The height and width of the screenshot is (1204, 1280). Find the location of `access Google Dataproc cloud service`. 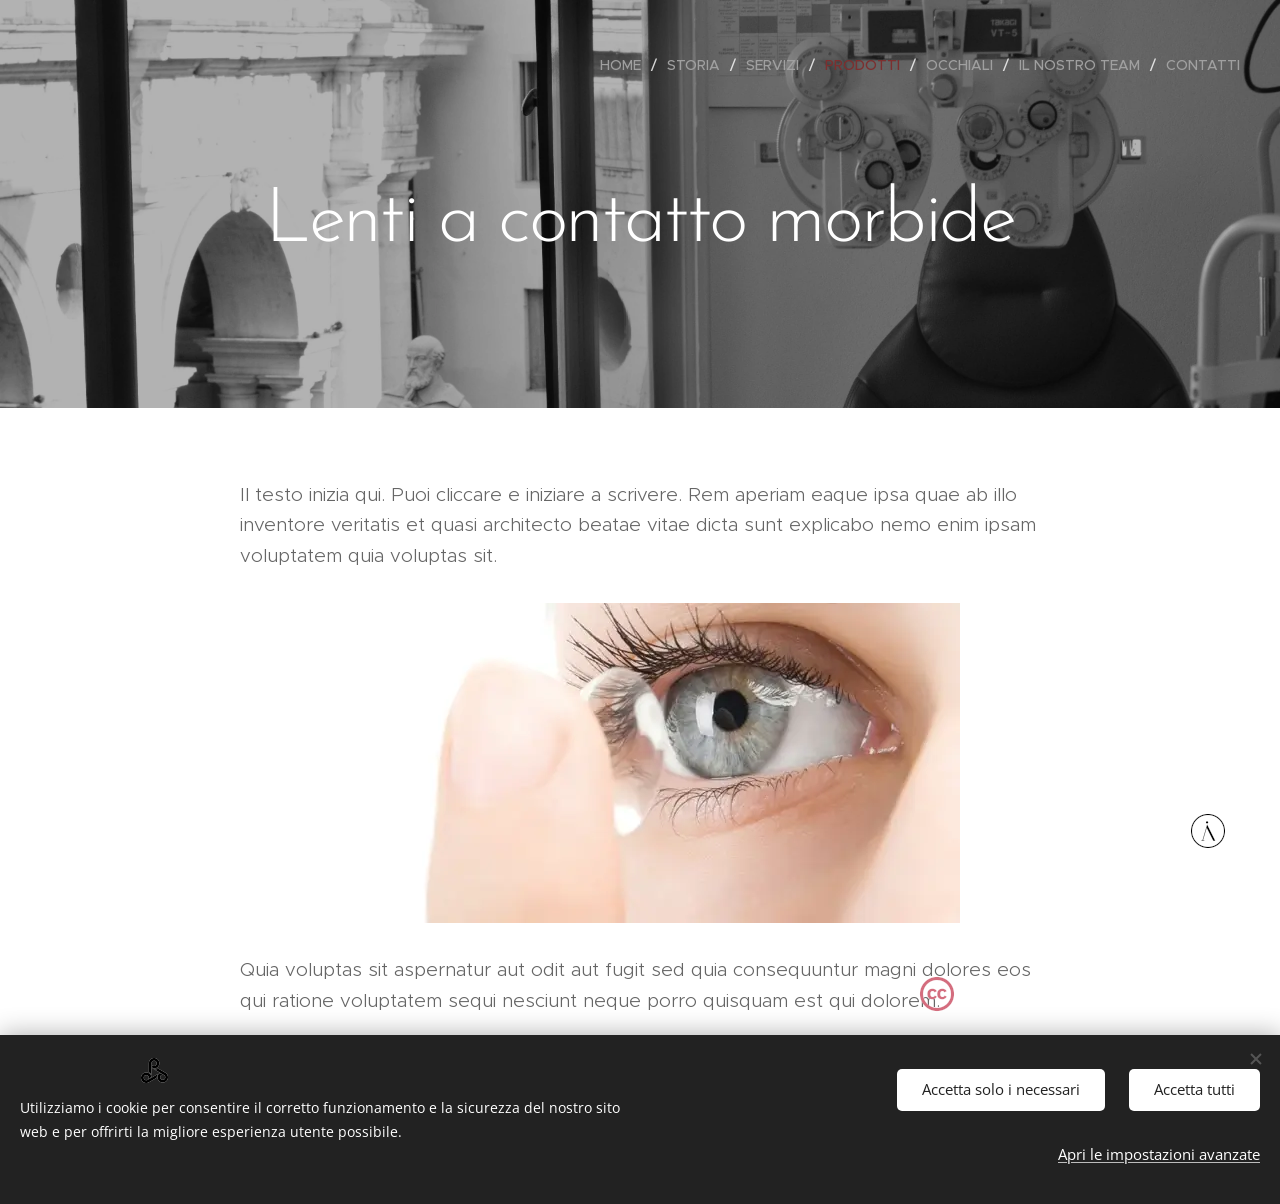

access Google Dataproc cloud service is located at coordinates (154, 1070).